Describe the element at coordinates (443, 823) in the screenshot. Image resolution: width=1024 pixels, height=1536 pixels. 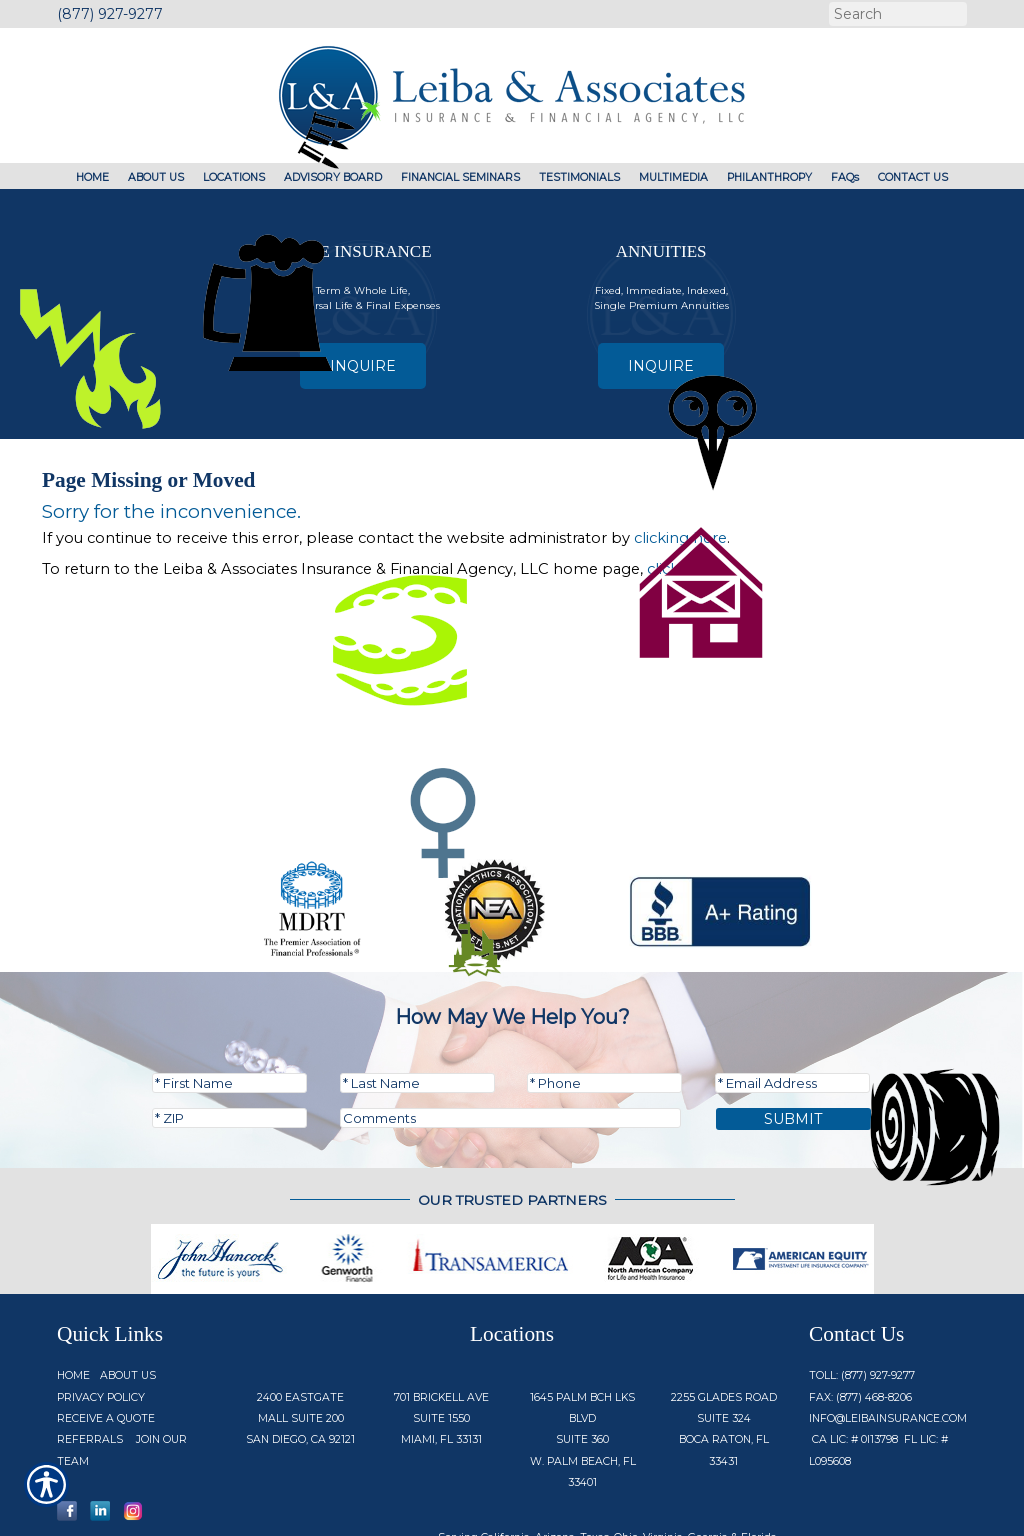
I see `select female gender option` at that location.